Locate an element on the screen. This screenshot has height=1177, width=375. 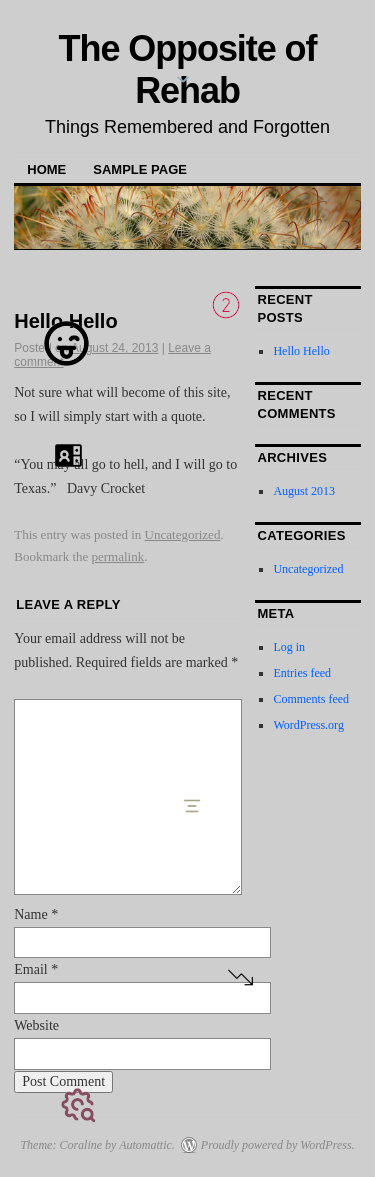
add a playful or silly reaction is located at coordinates (66, 343).